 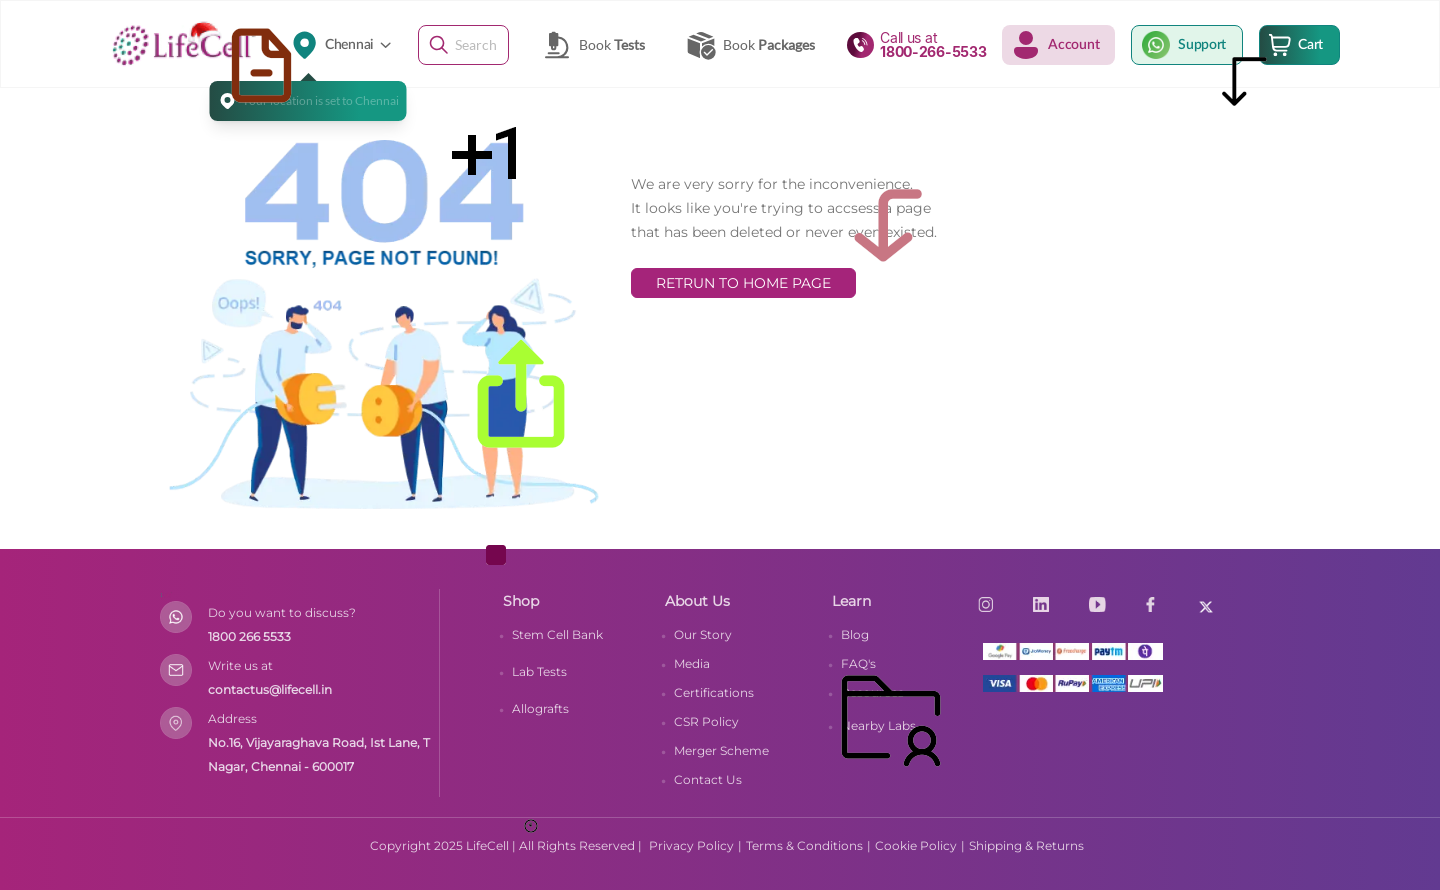 What do you see at coordinates (261, 65) in the screenshot?
I see `remove or delete a file` at bounding box center [261, 65].